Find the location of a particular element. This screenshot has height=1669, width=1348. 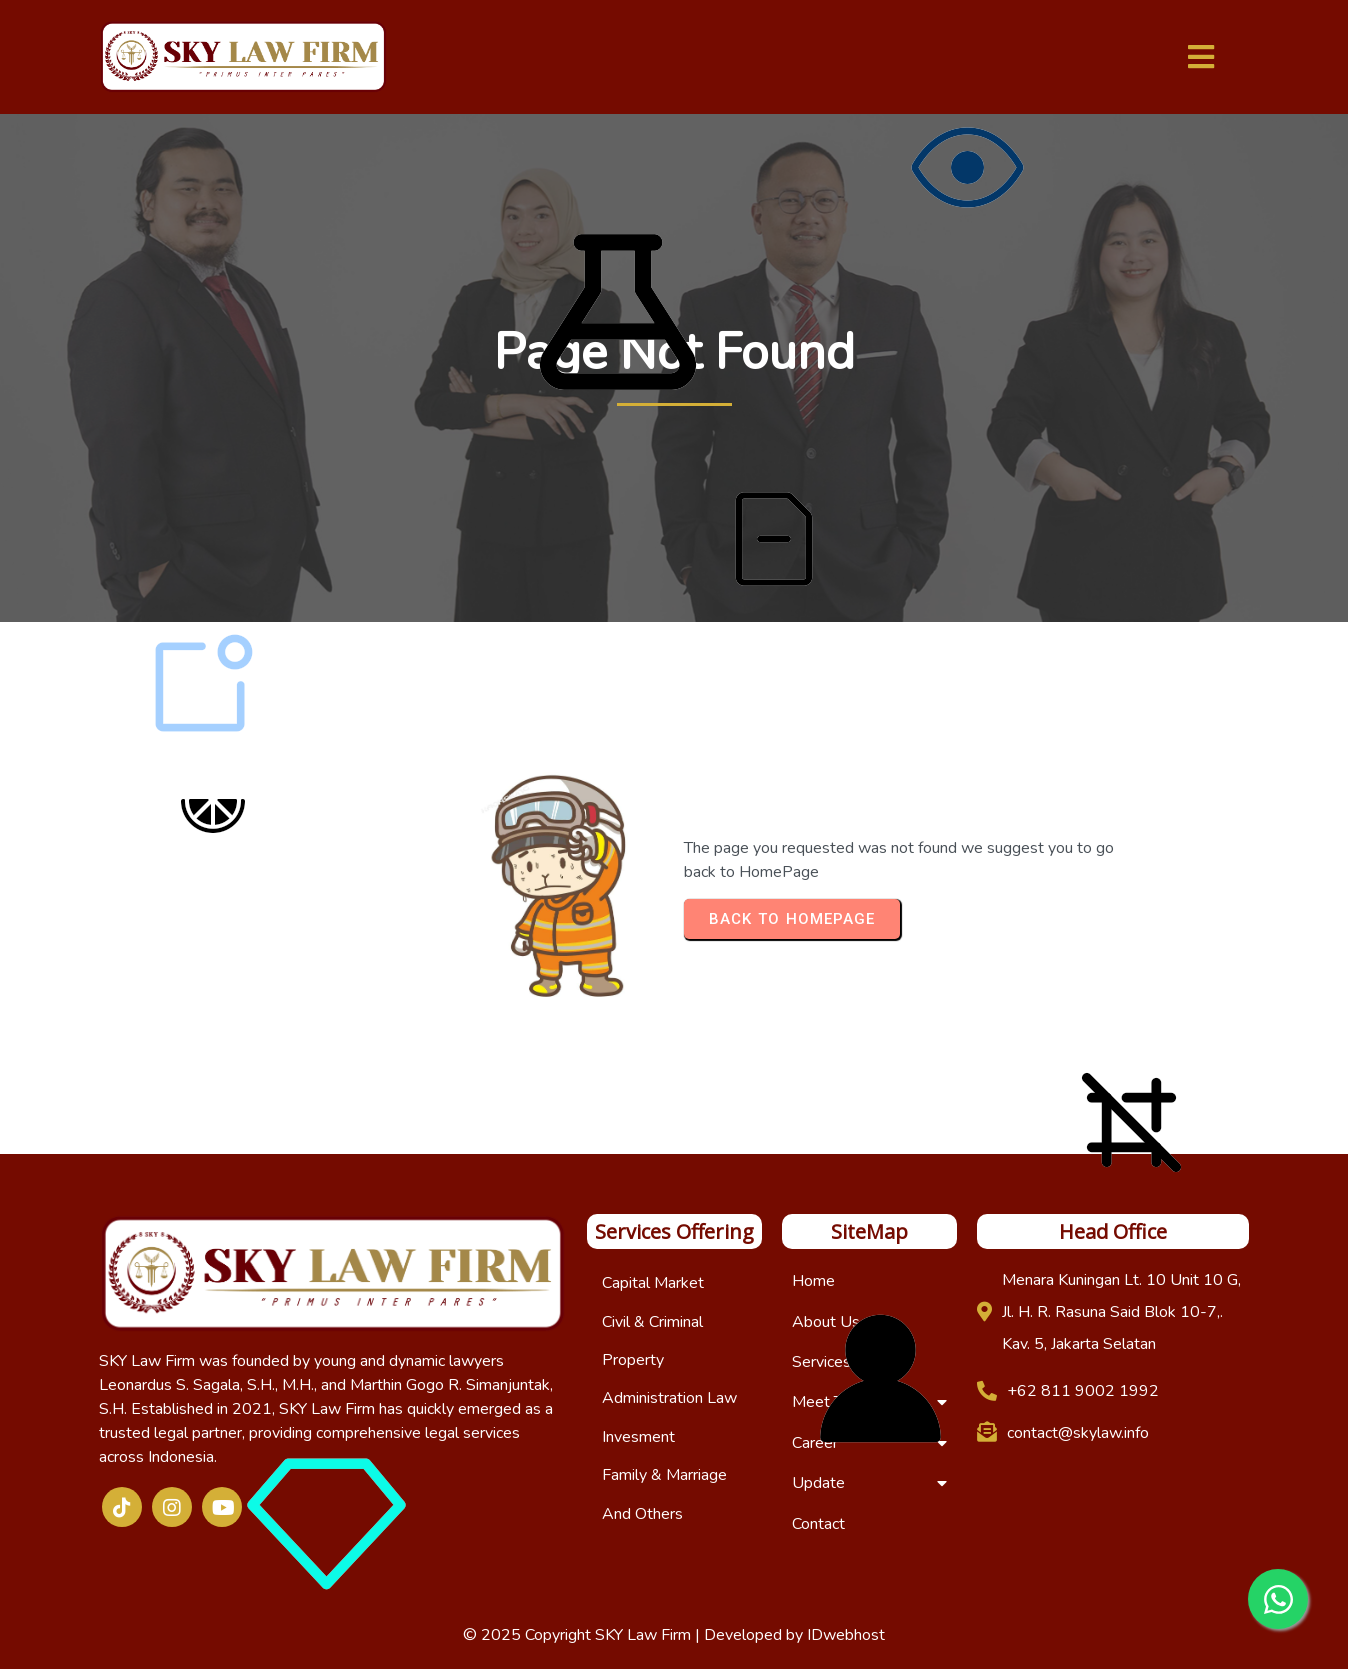

disable frame or crop boundaries is located at coordinates (1131, 1122).